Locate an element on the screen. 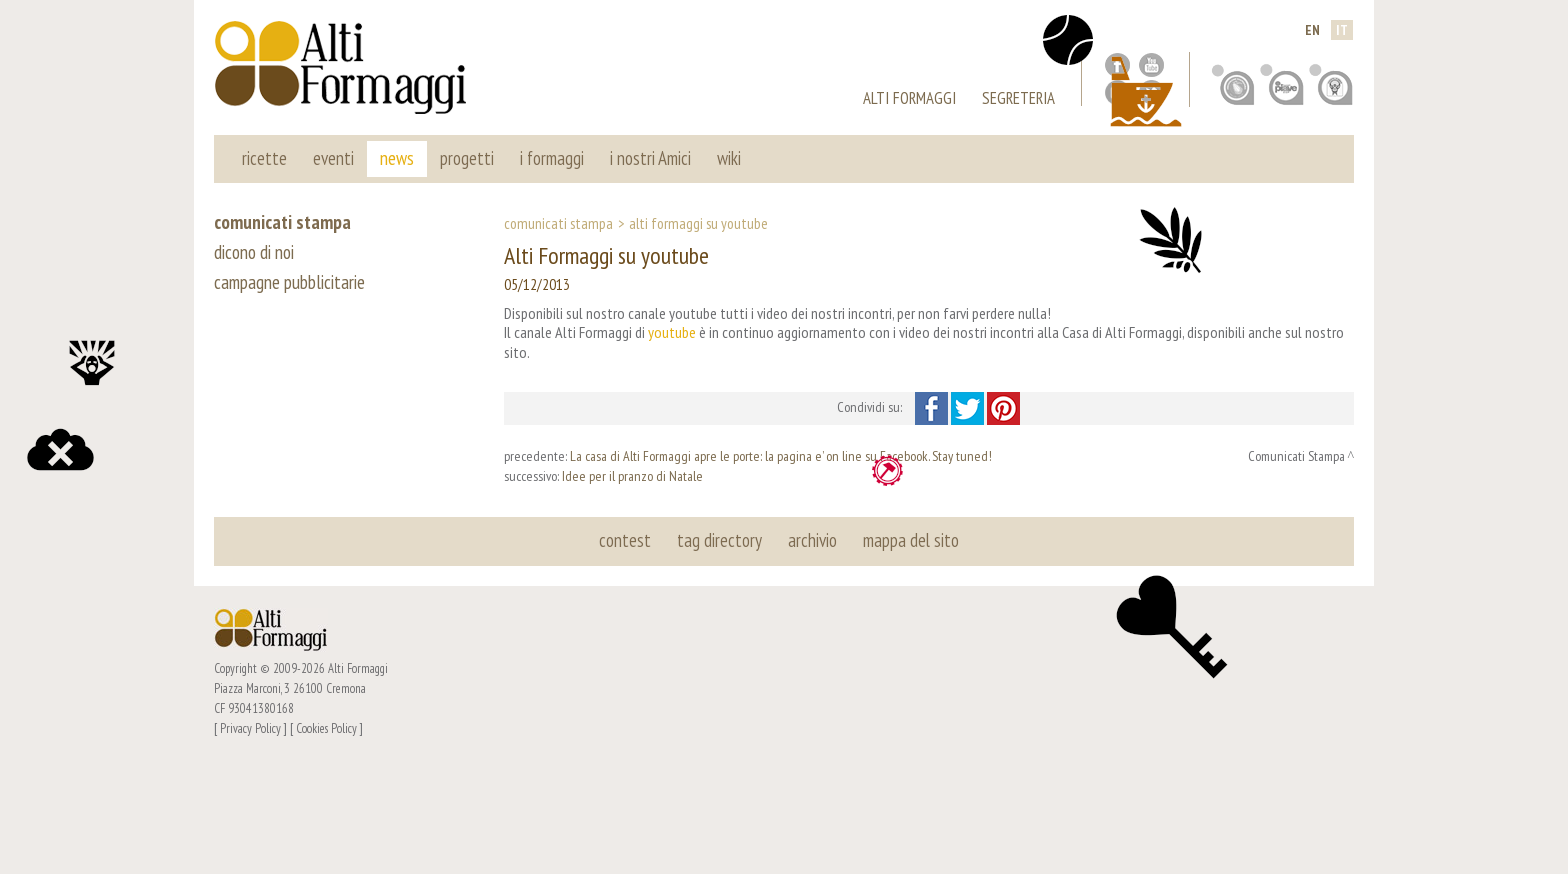 The height and width of the screenshot is (874, 1568). access tennis or sports-related features is located at coordinates (1068, 40).